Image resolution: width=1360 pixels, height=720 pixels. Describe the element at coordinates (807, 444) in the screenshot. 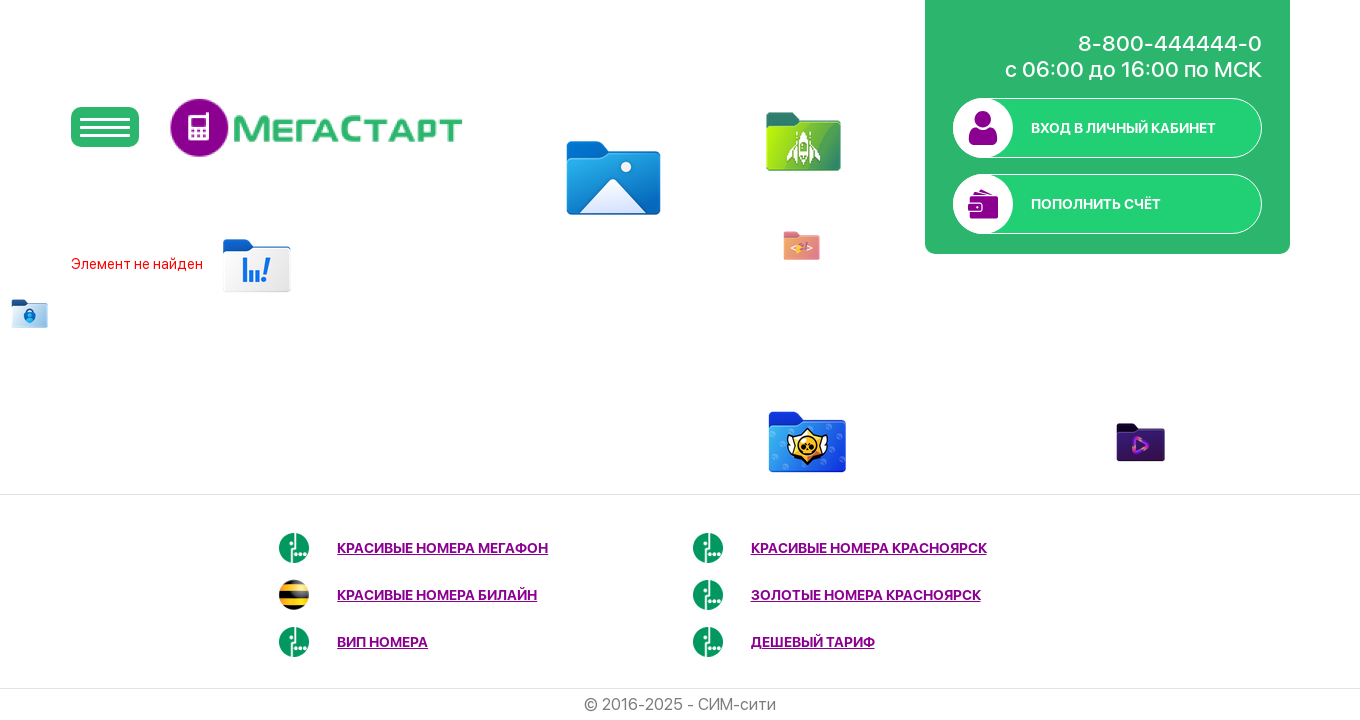

I see `open brawl stars game files folder` at that location.